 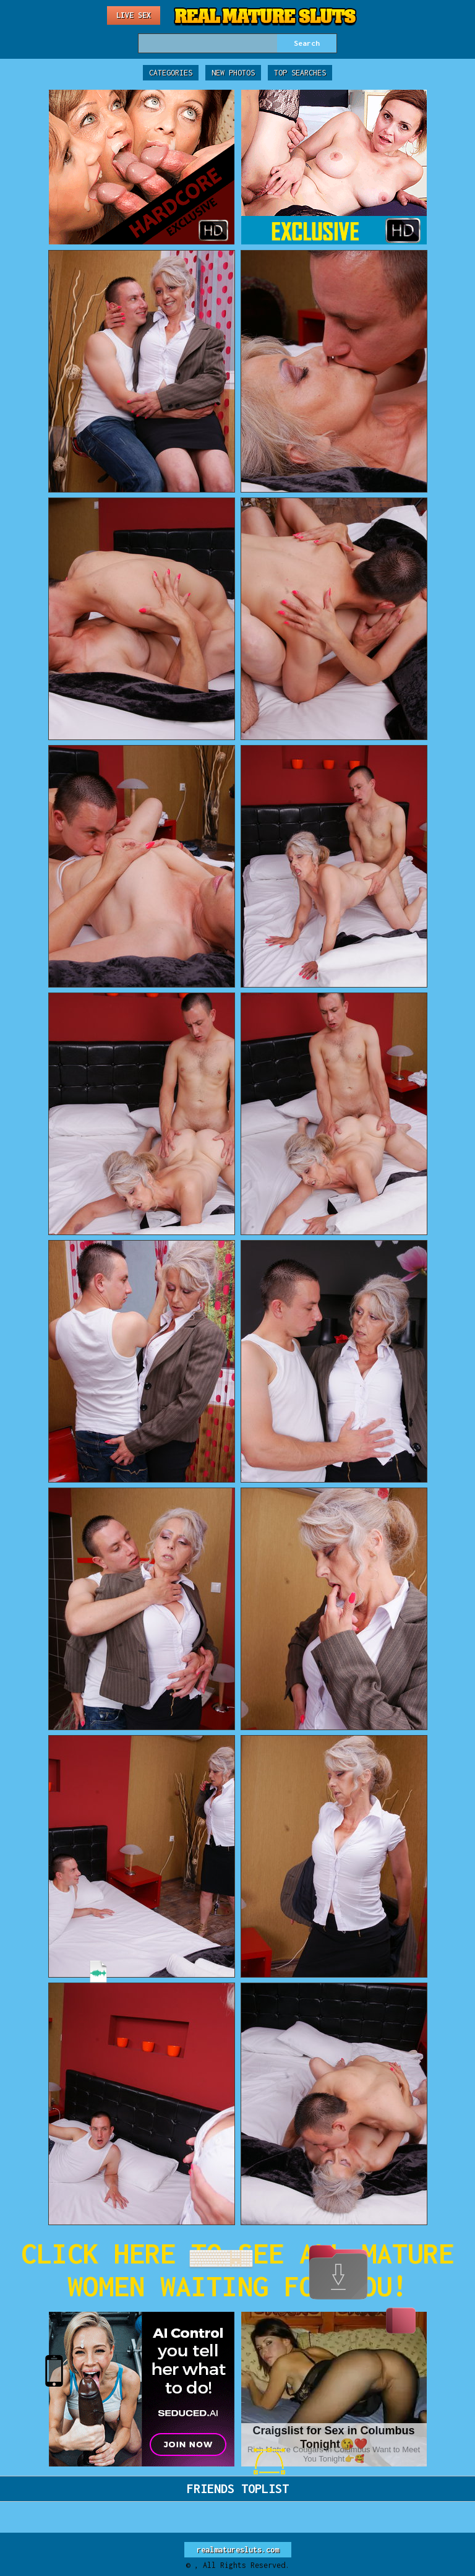 What do you see at coordinates (401, 2320) in the screenshot?
I see `access your desktop folder` at bounding box center [401, 2320].